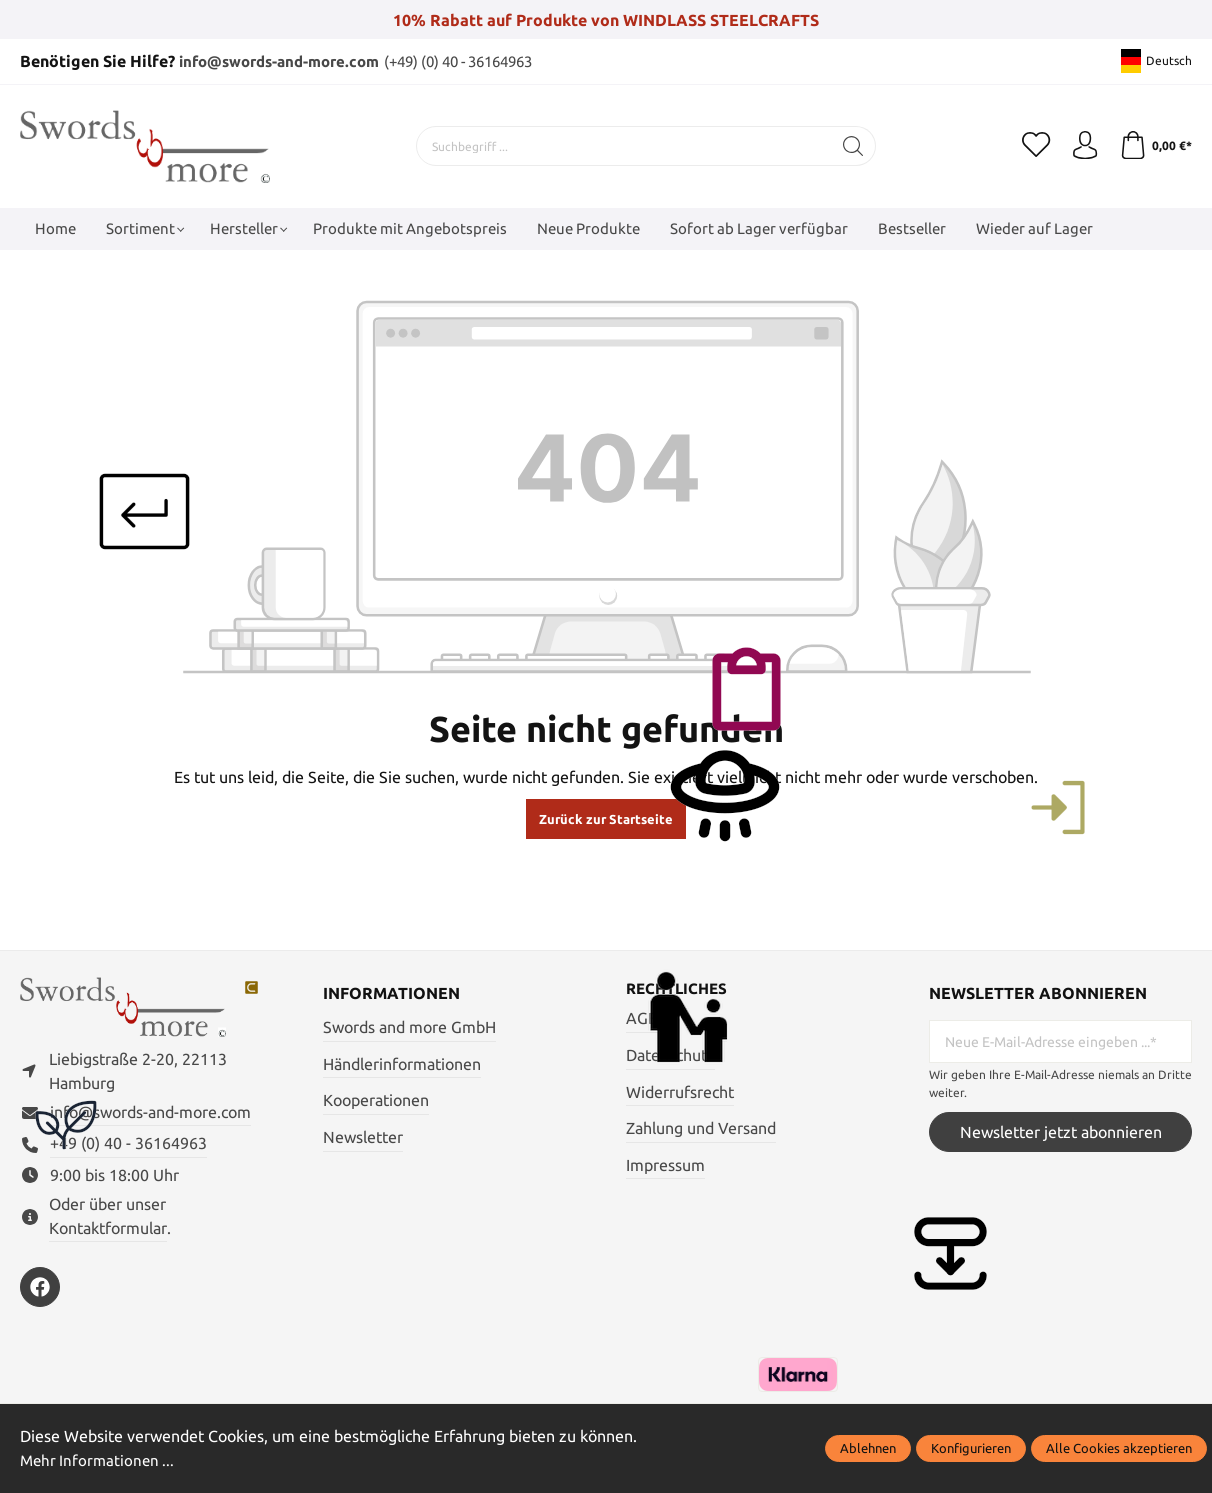 The image size is (1212, 1493). What do you see at coordinates (144, 511) in the screenshot?
I see `press enter or return key` at bounding box center [144, 511].